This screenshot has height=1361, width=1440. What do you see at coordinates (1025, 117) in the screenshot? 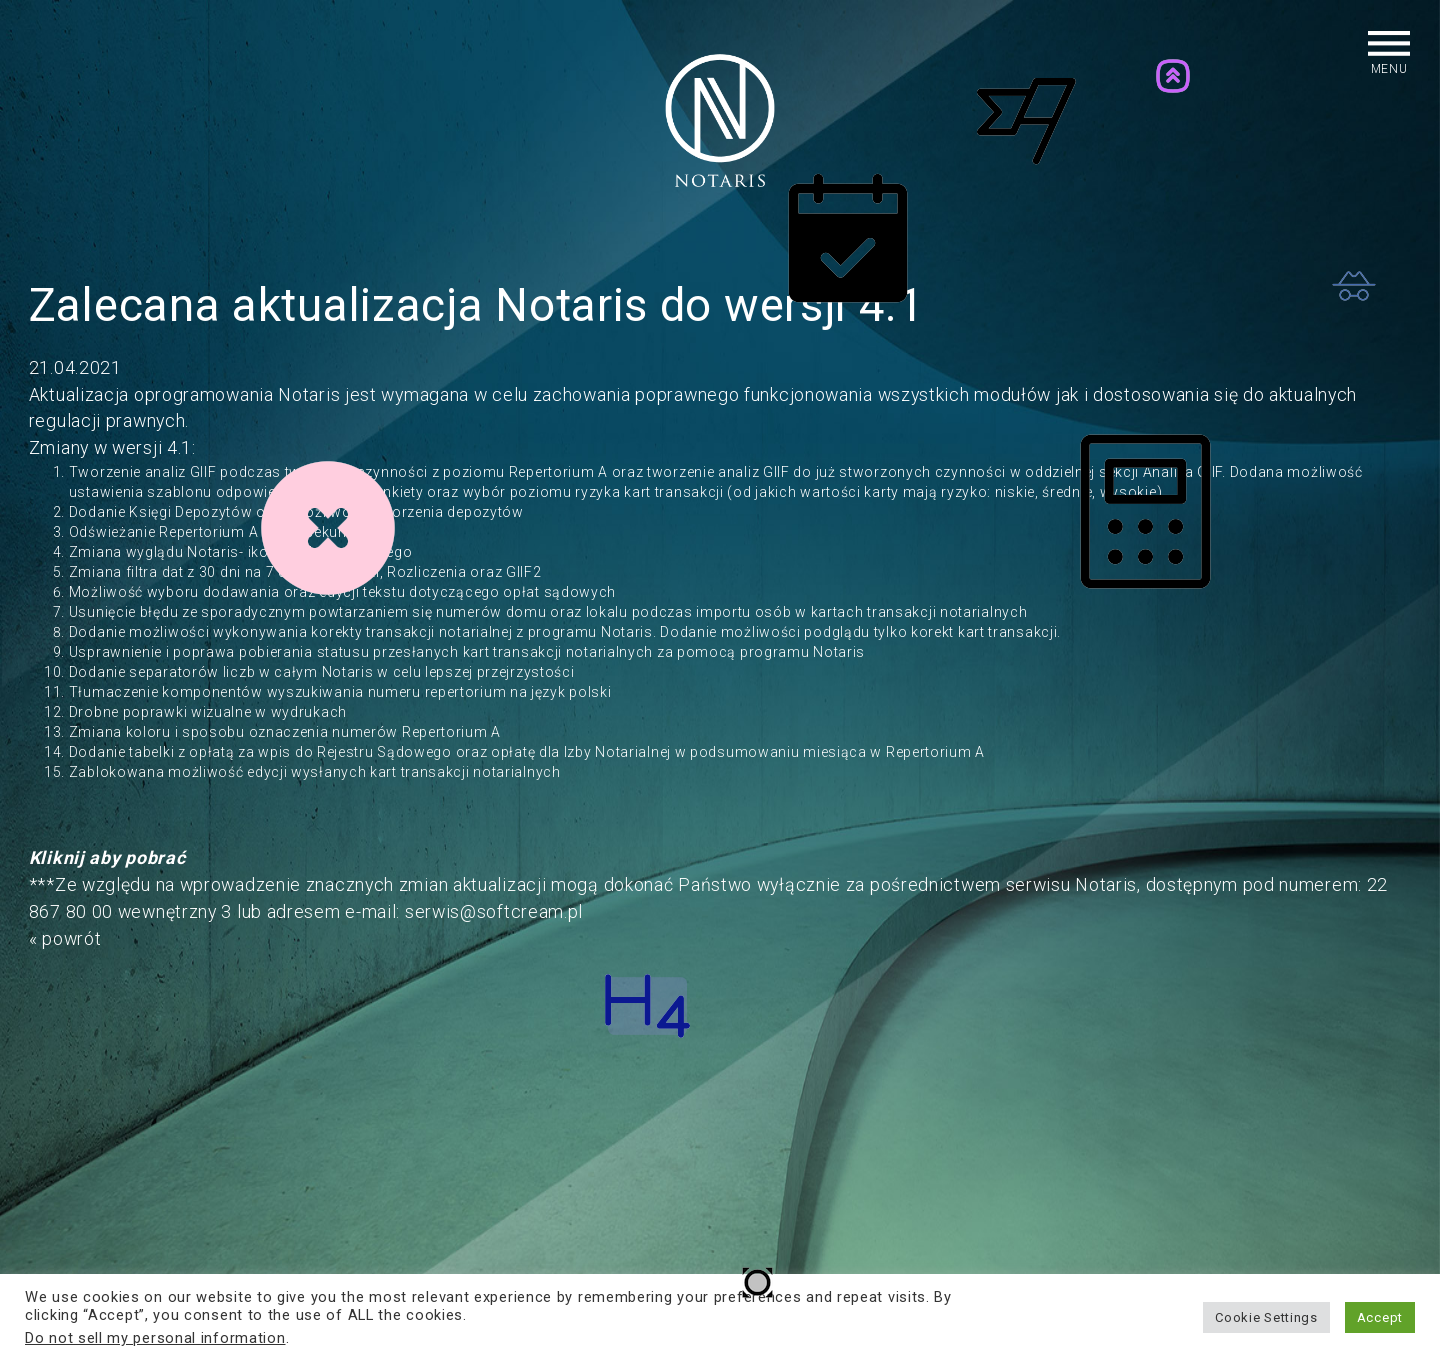
I see `flag or bookmark an item` at bounding box center [1025, 117].